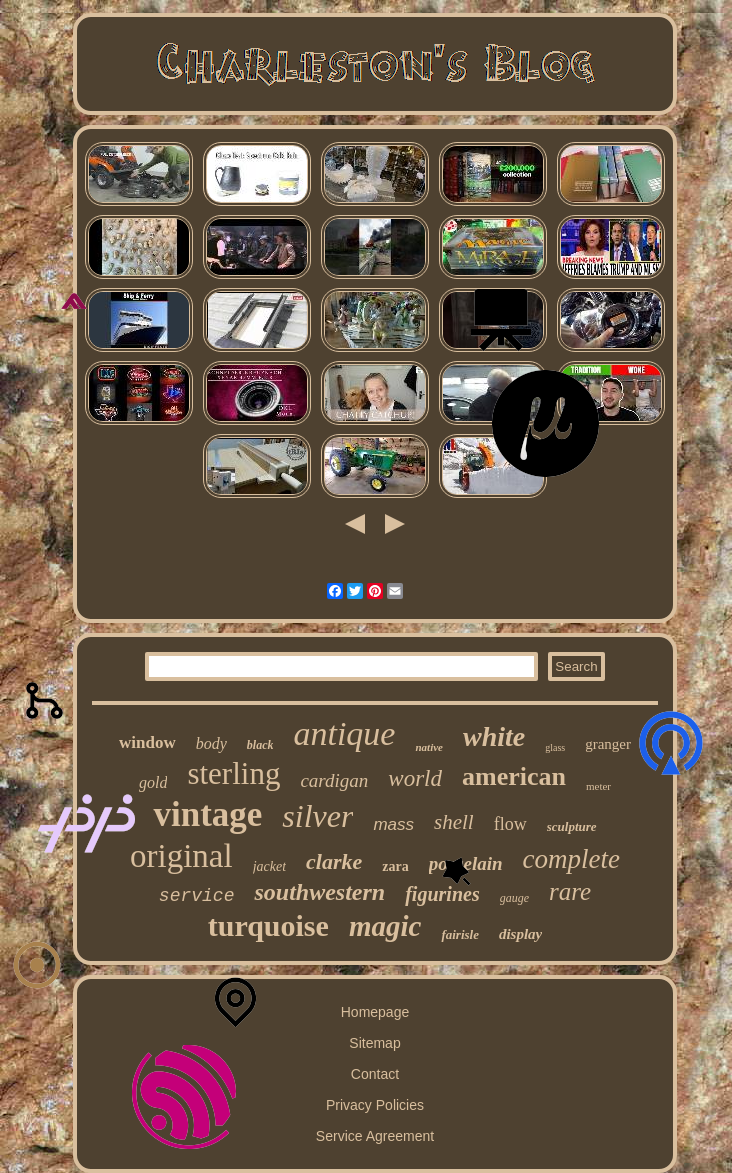  I want to click on open artboard or canvas workspace, so click(501, 319).